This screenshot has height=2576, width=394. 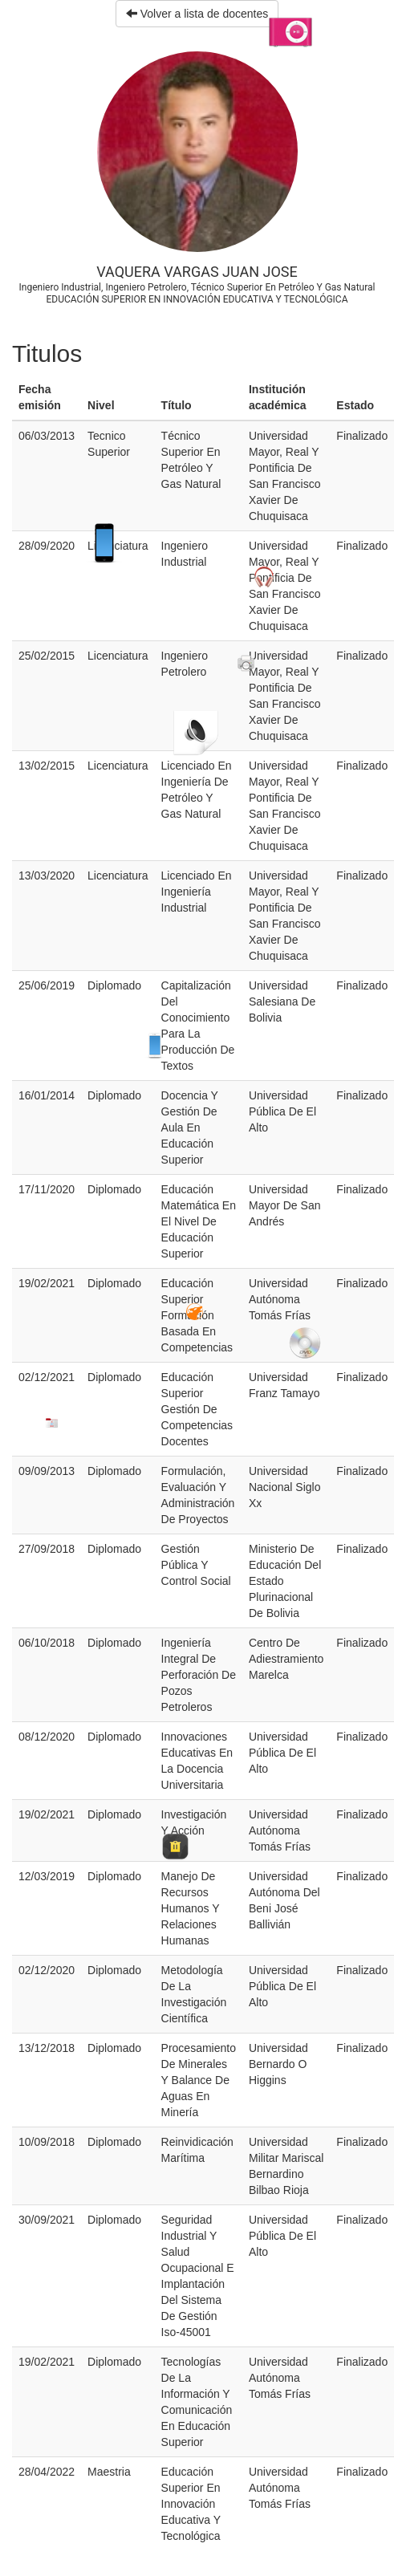 I want to click on open folder containing java project files, so click(x=51, y=1423).